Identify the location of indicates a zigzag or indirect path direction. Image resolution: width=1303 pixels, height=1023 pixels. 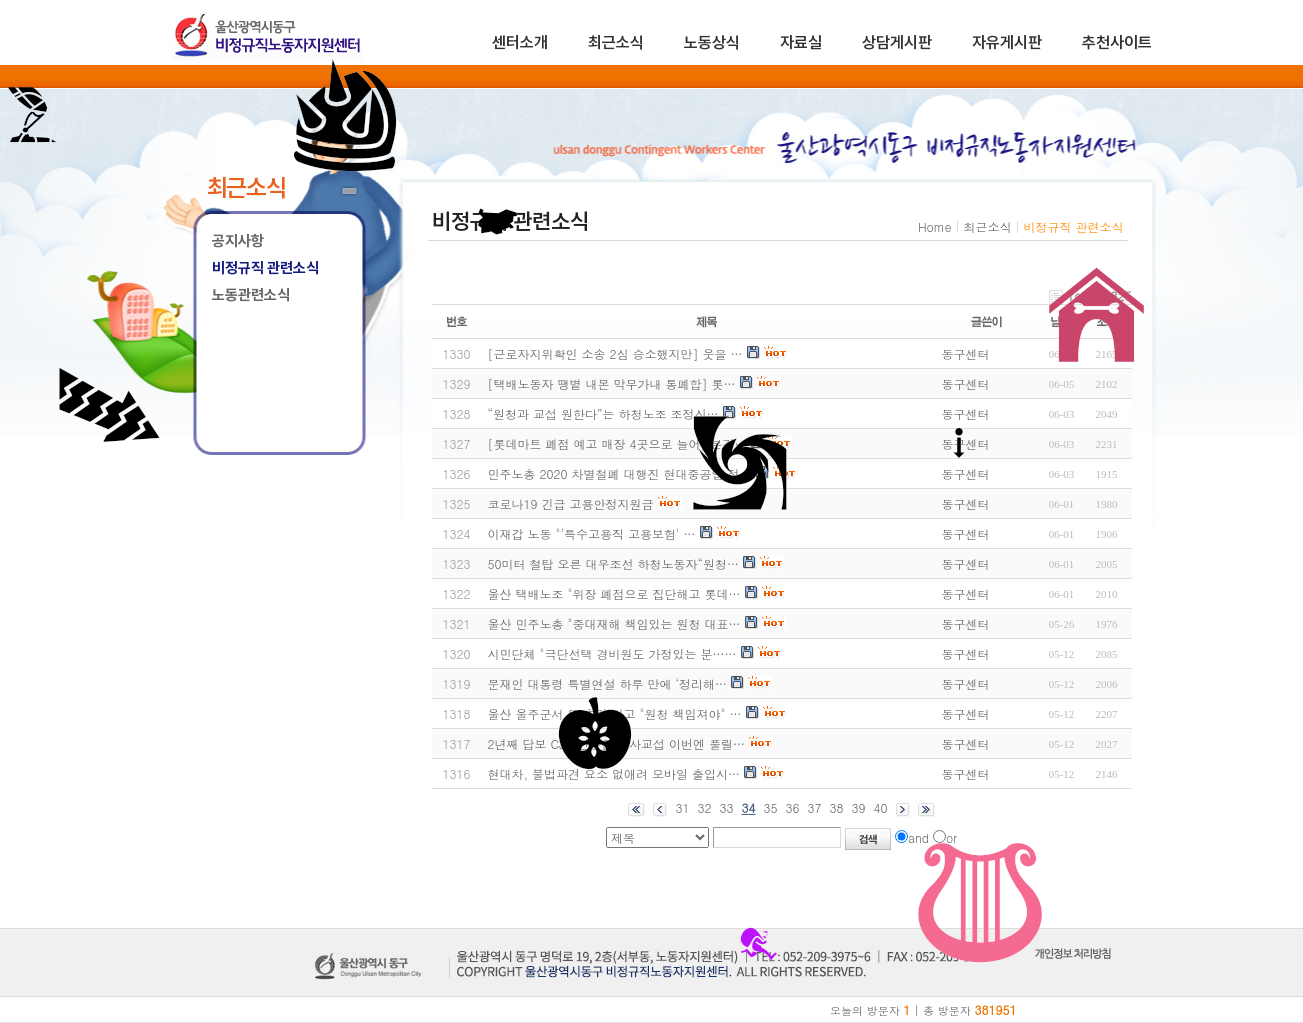
(109, 407).